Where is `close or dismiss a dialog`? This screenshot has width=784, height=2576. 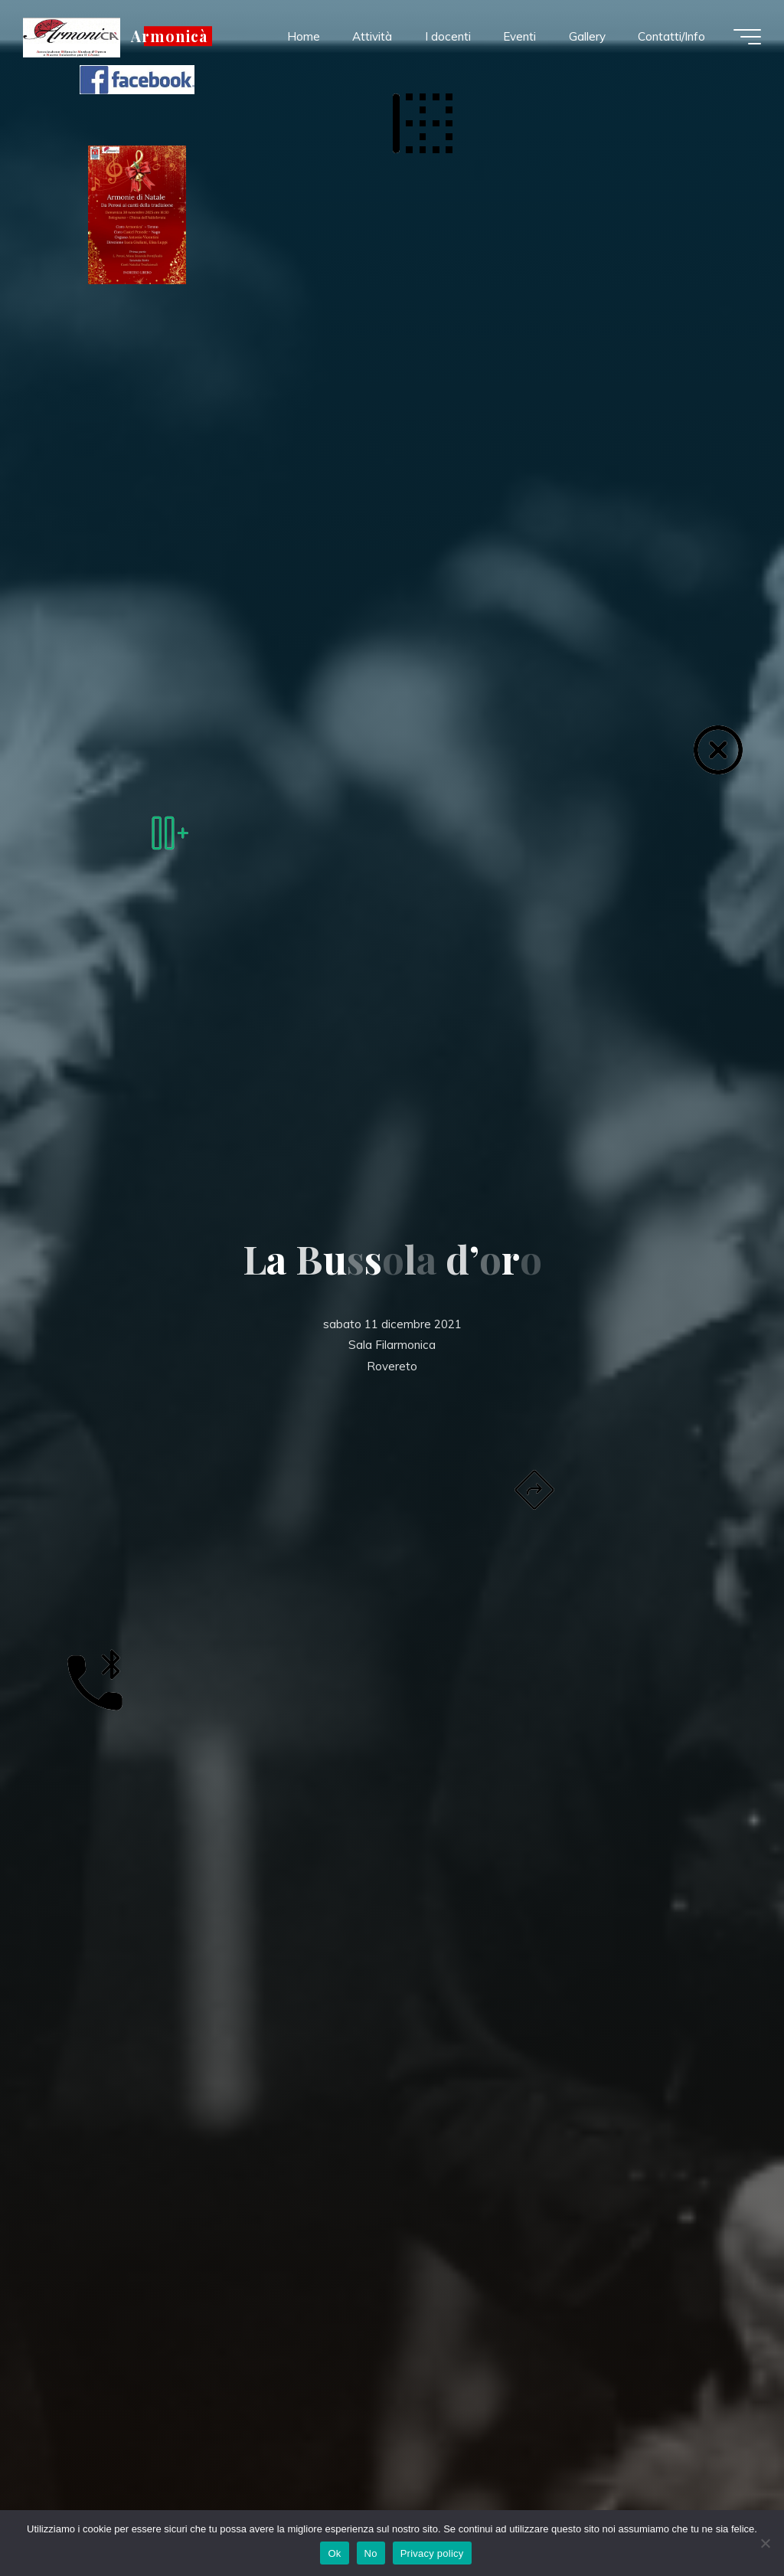
close or dismiss a dialog is located at coordinates (718, 750).